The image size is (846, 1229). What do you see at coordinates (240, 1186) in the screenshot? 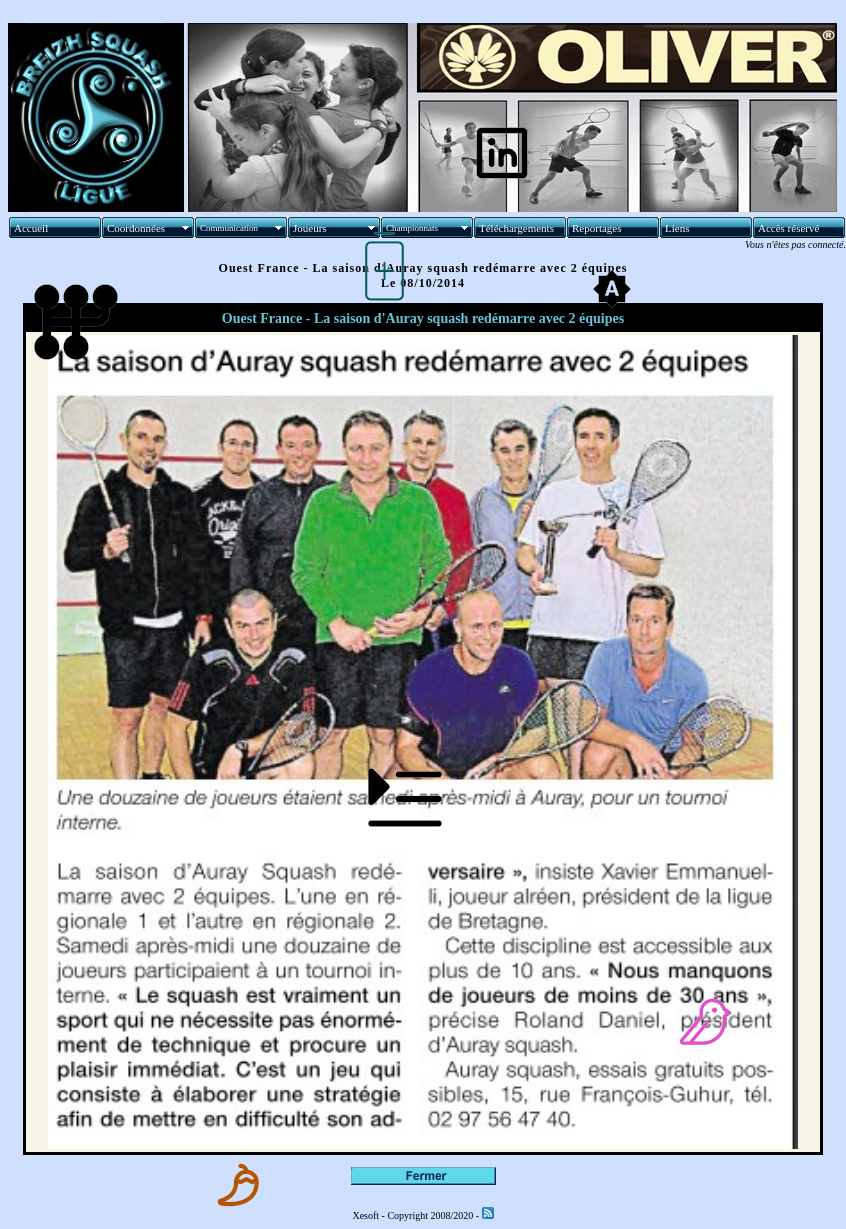
I see `indicates spicy or hot content/food` at bounding box center [240, 1186].